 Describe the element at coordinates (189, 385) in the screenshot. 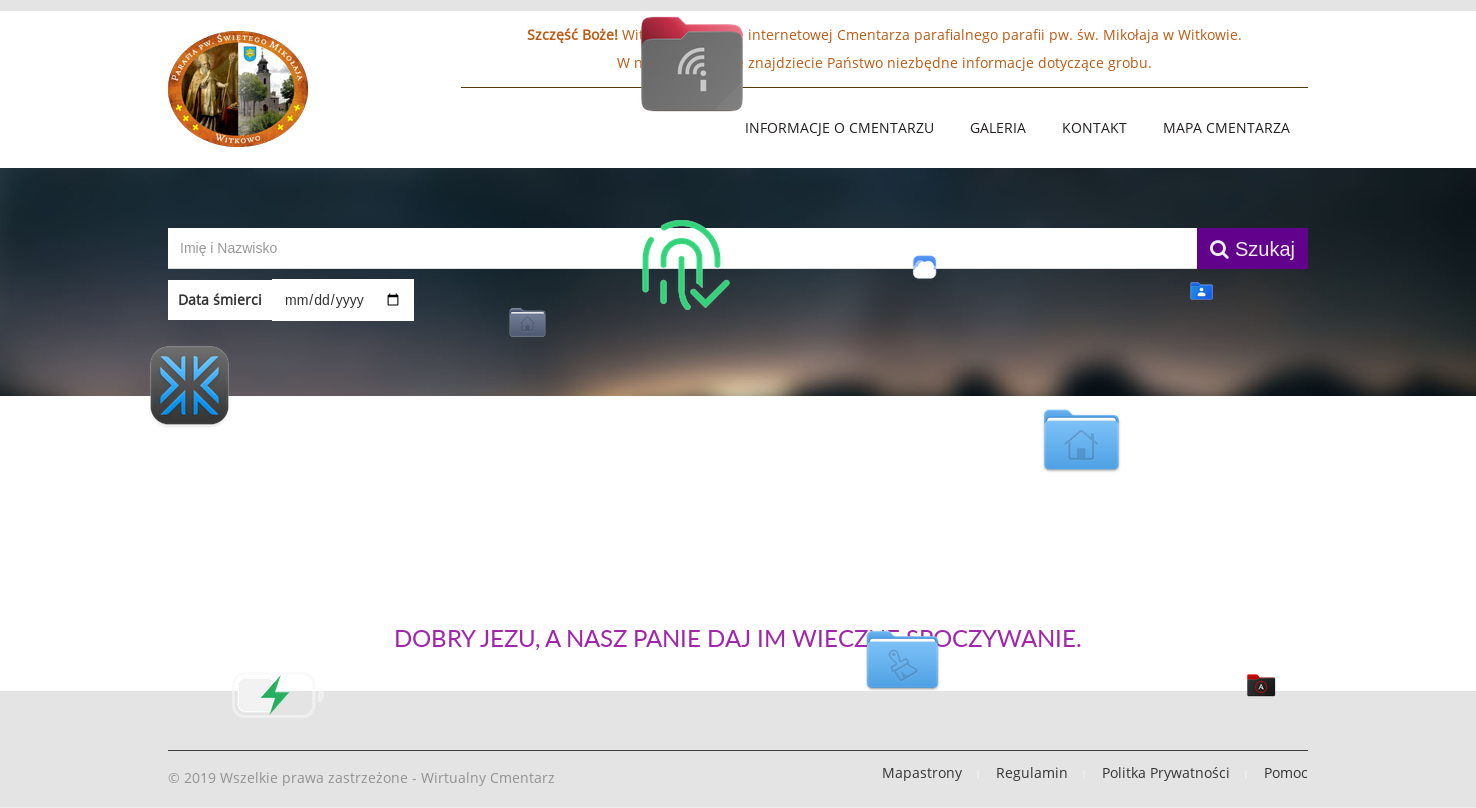

I see `open exodus cryptocurrency wallet` at that location.